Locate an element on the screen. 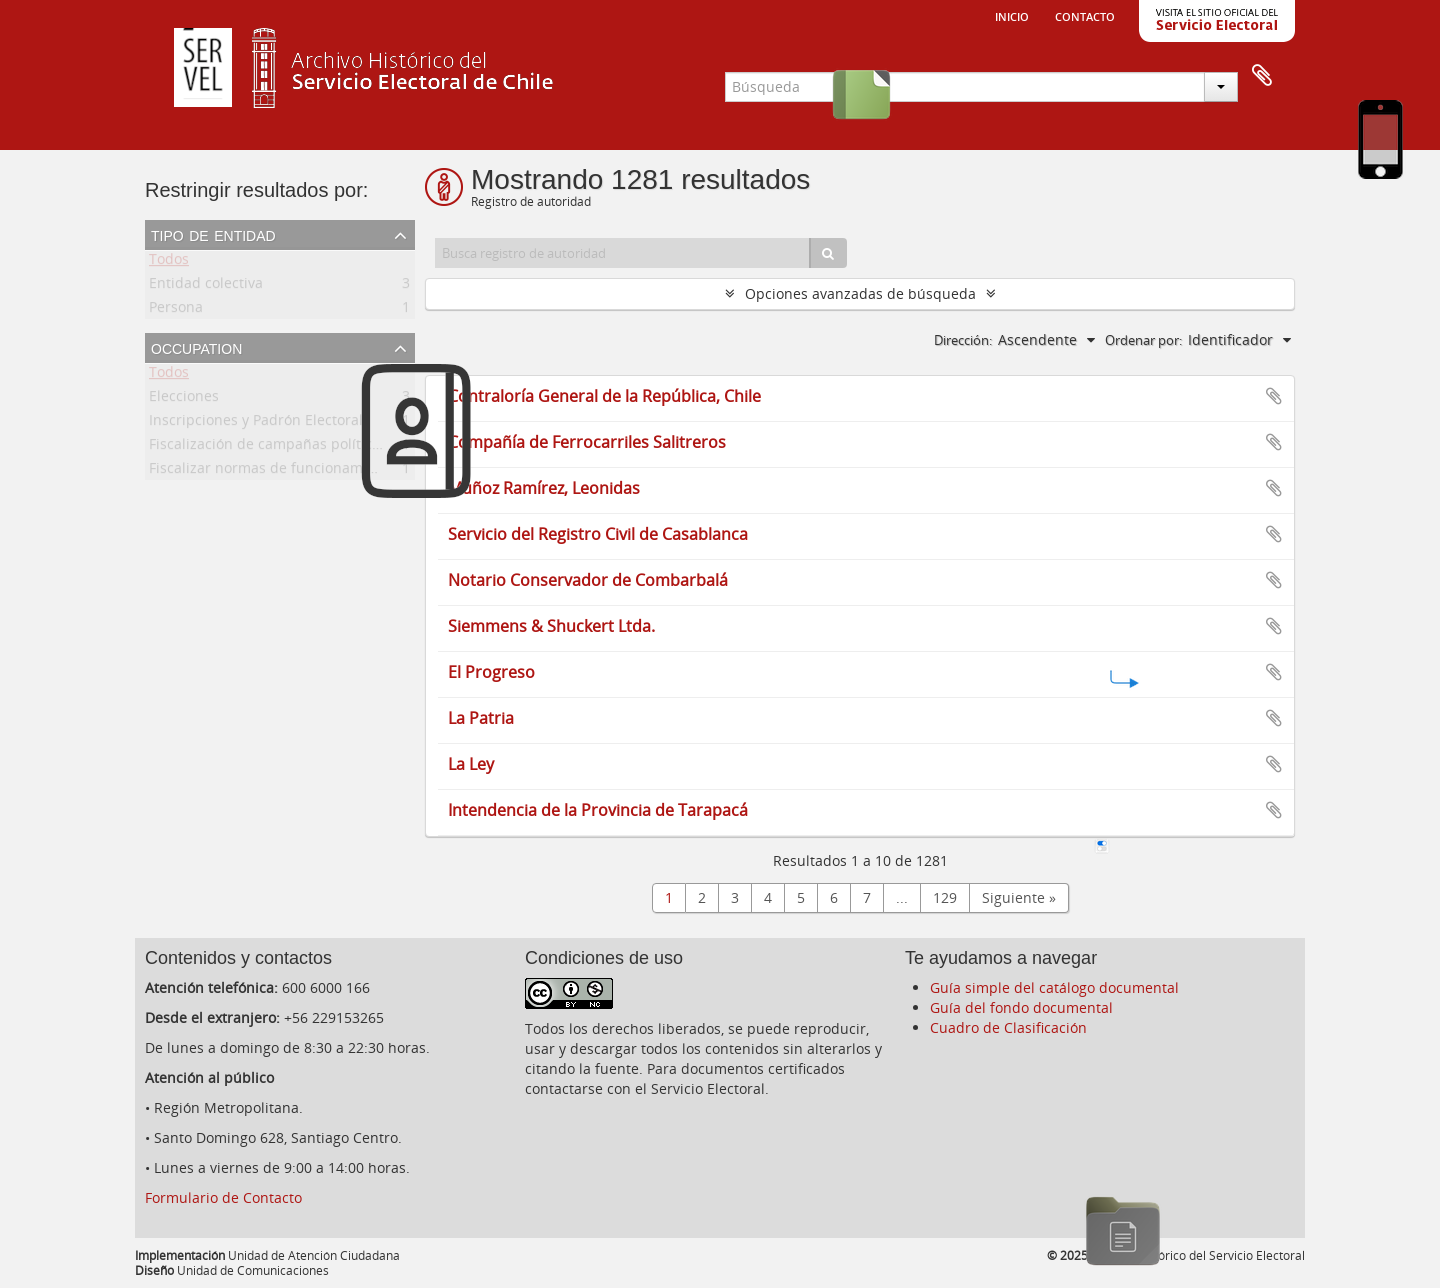  open contacts app is located at coordinates (412, 431).